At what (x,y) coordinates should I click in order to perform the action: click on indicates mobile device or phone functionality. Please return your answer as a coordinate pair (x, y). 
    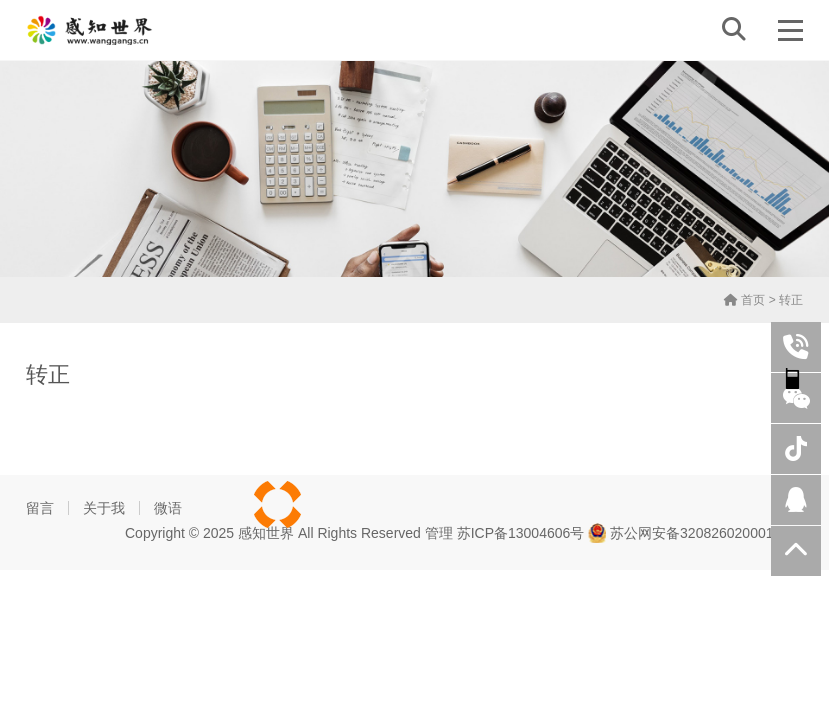
    Looking at the image, I should click on (792, 379).